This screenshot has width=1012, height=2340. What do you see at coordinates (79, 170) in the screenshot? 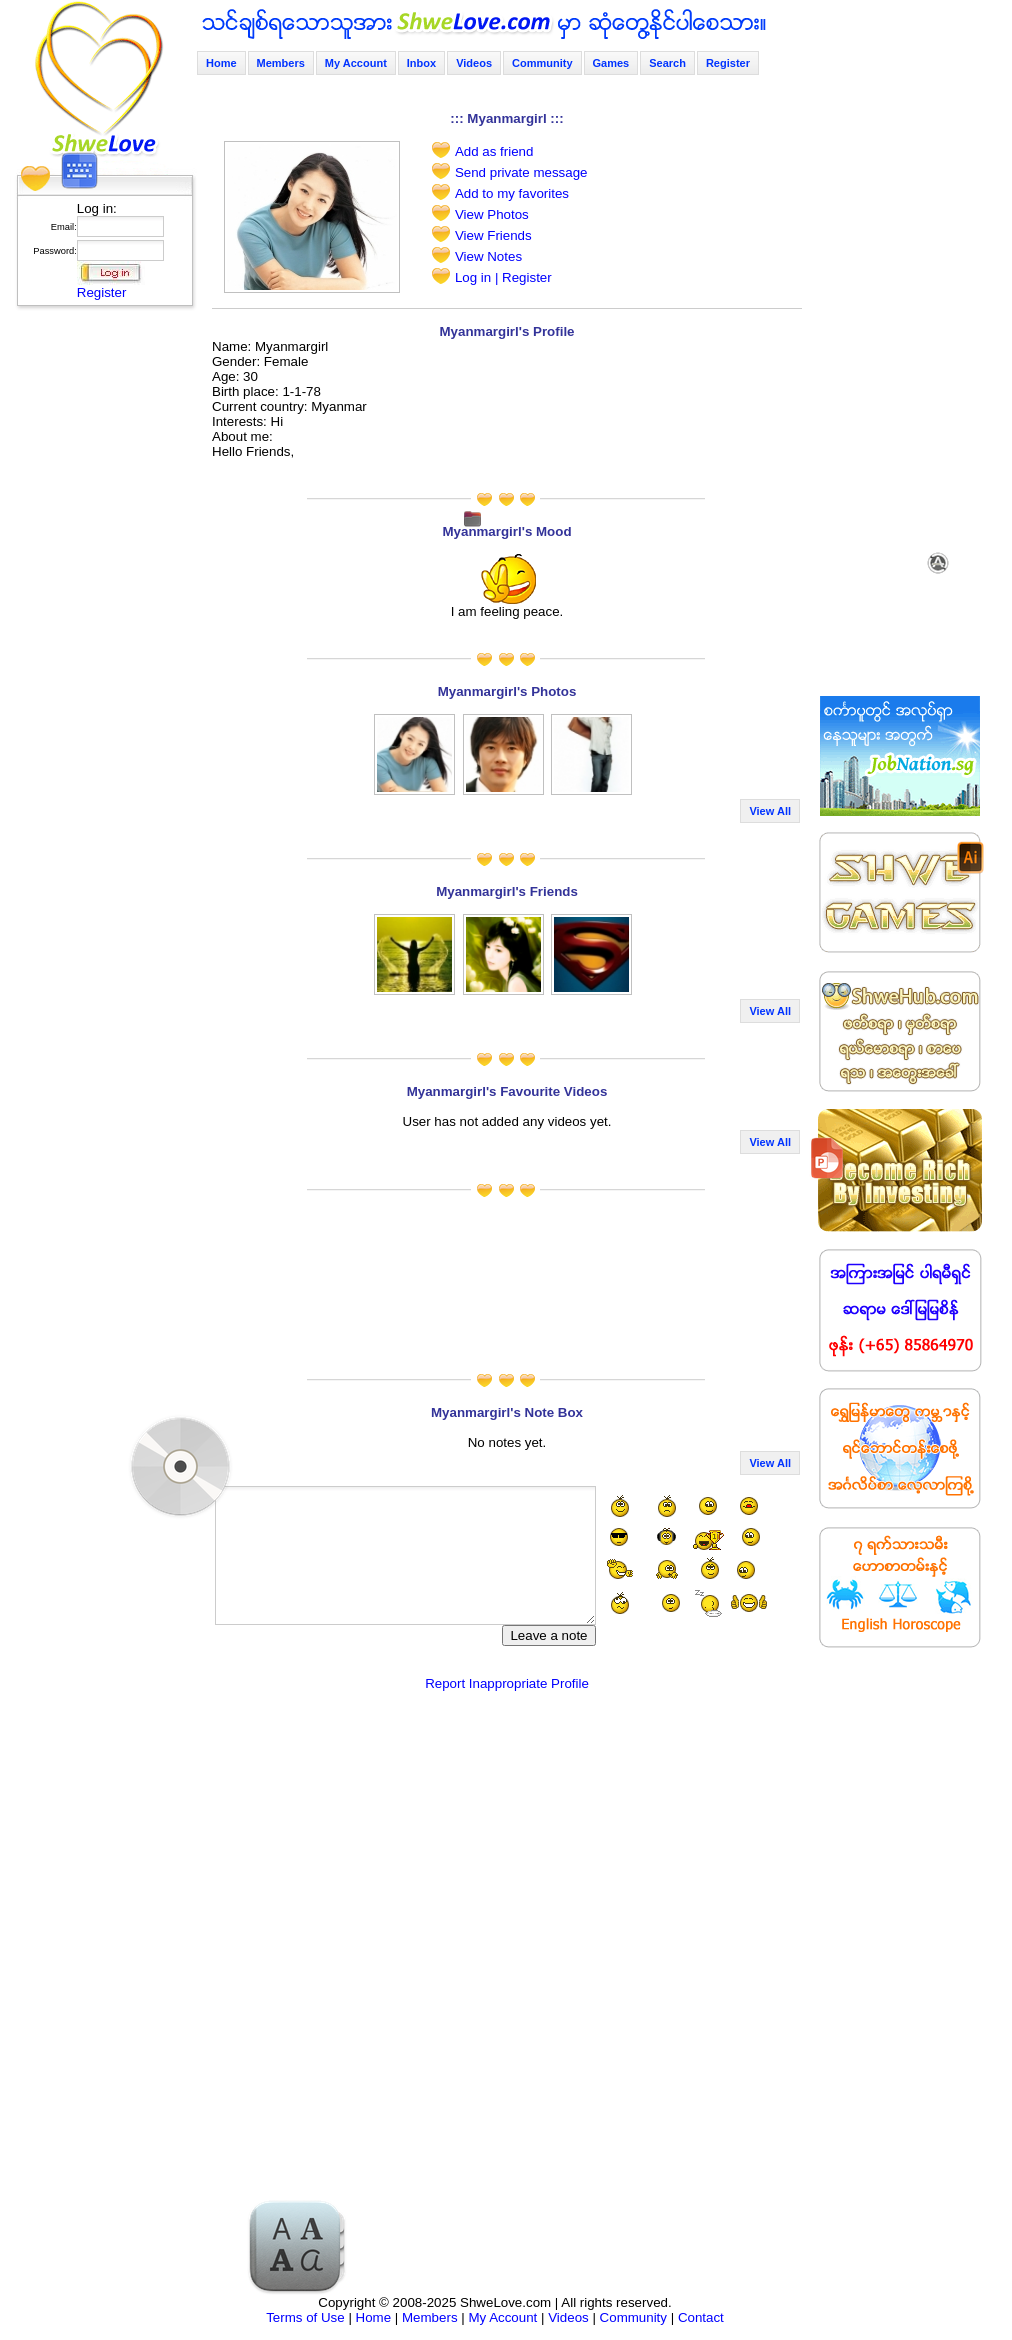
I see `access keyboard and input method settings` at bounding box center [79, 170].